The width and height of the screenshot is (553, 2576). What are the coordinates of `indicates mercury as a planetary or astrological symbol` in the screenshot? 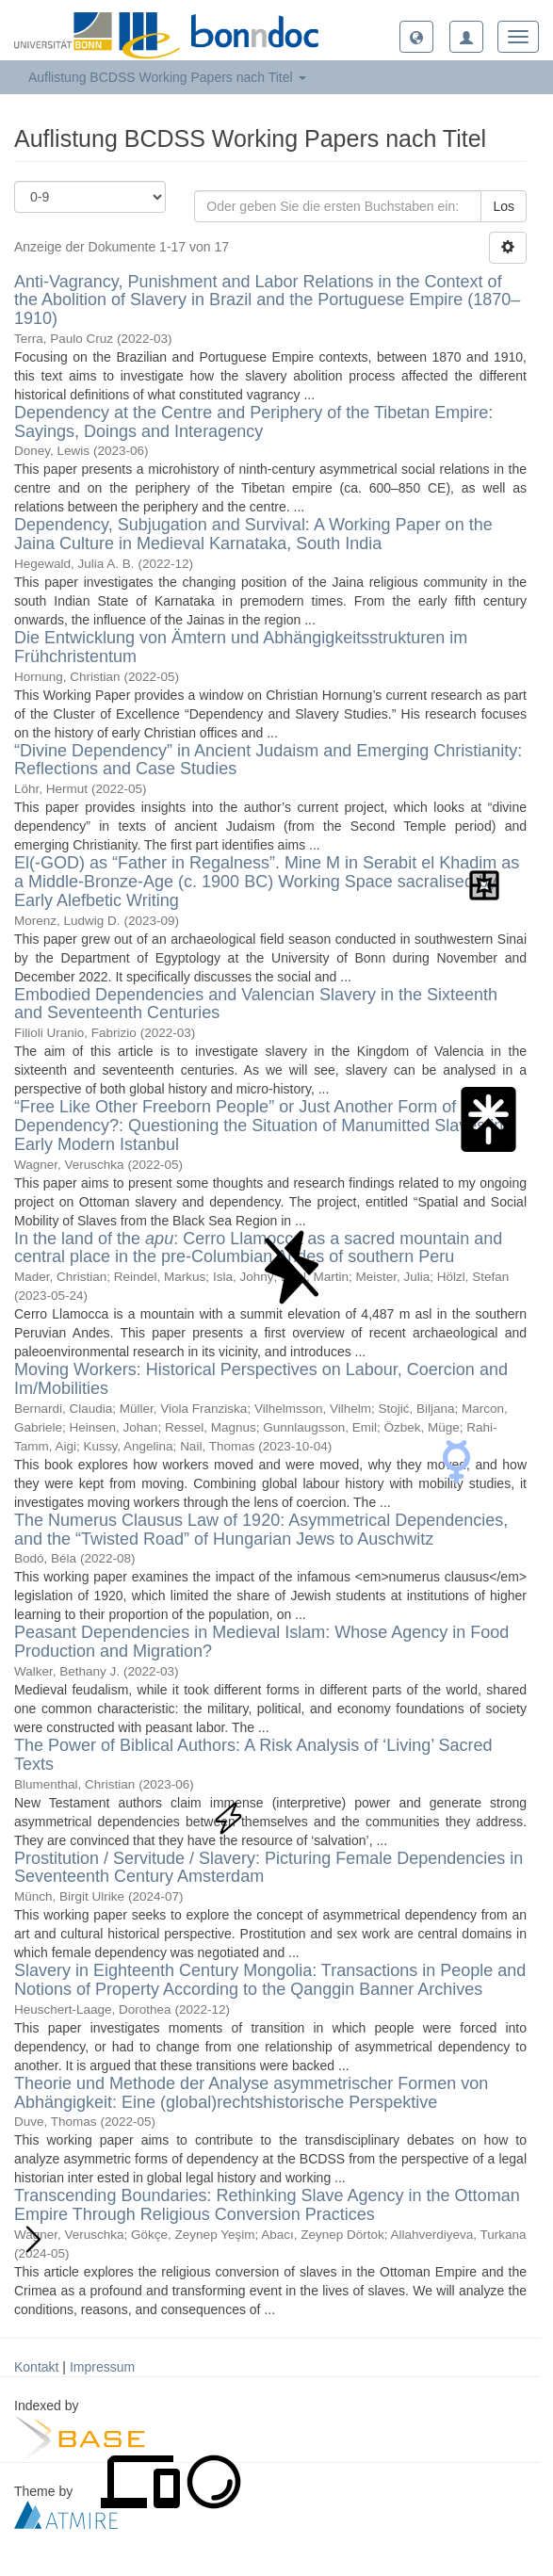 It's located at (456, 1461).